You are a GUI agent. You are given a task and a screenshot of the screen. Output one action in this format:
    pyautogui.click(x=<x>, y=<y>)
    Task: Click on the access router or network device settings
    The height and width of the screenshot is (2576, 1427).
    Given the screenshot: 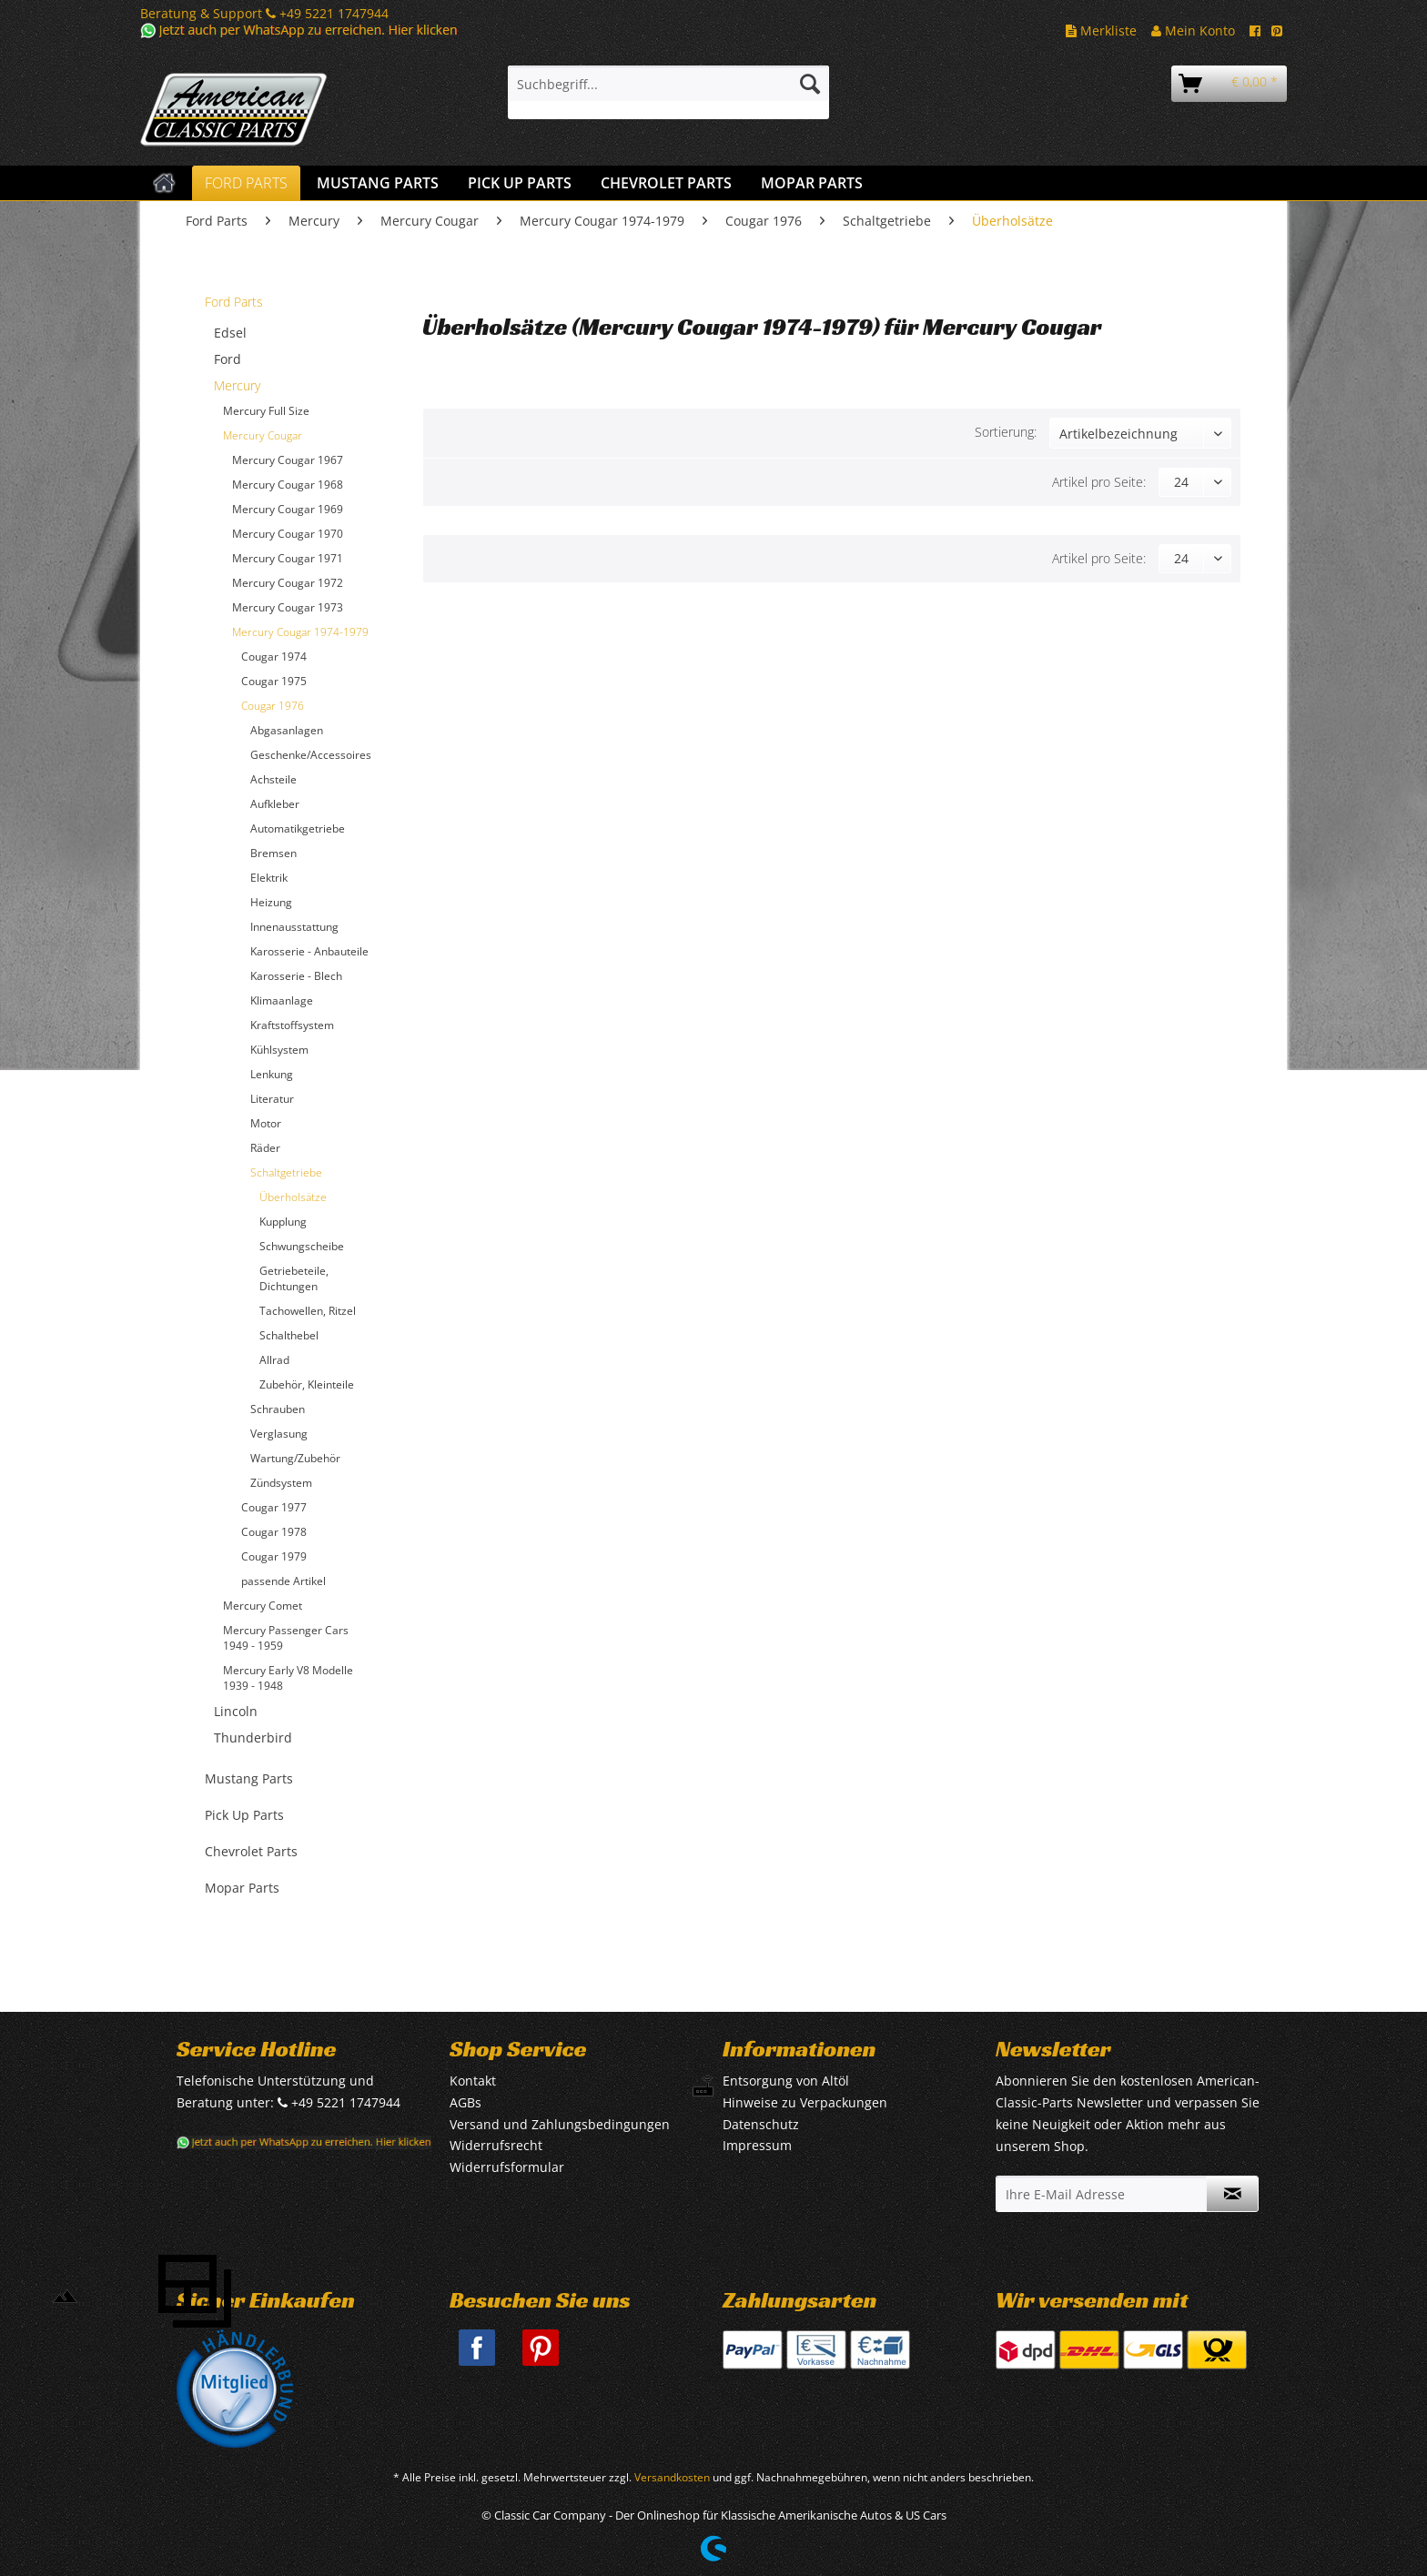 What is the action you would take?
    pyautogui.click(x=703, y=2086)
    